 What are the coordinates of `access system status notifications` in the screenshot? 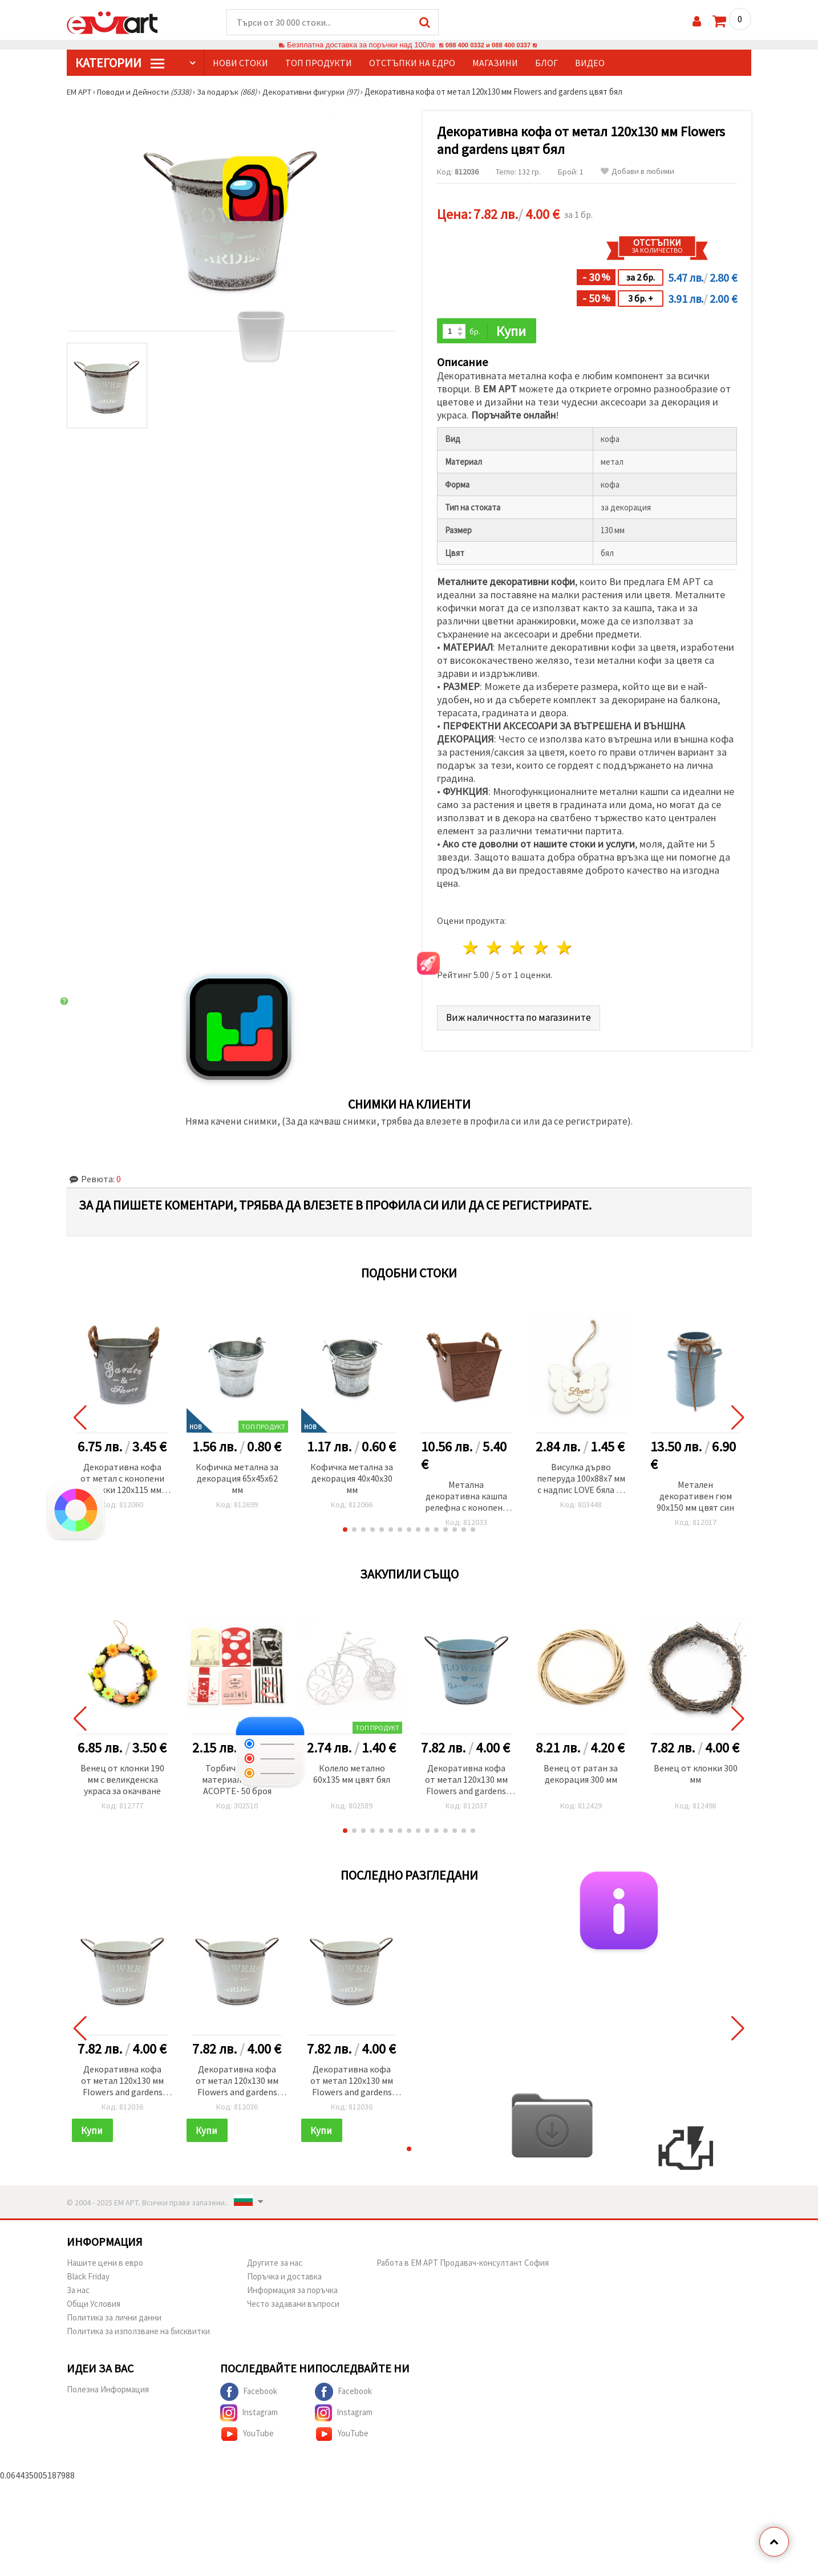 It's located at (619, 1910).